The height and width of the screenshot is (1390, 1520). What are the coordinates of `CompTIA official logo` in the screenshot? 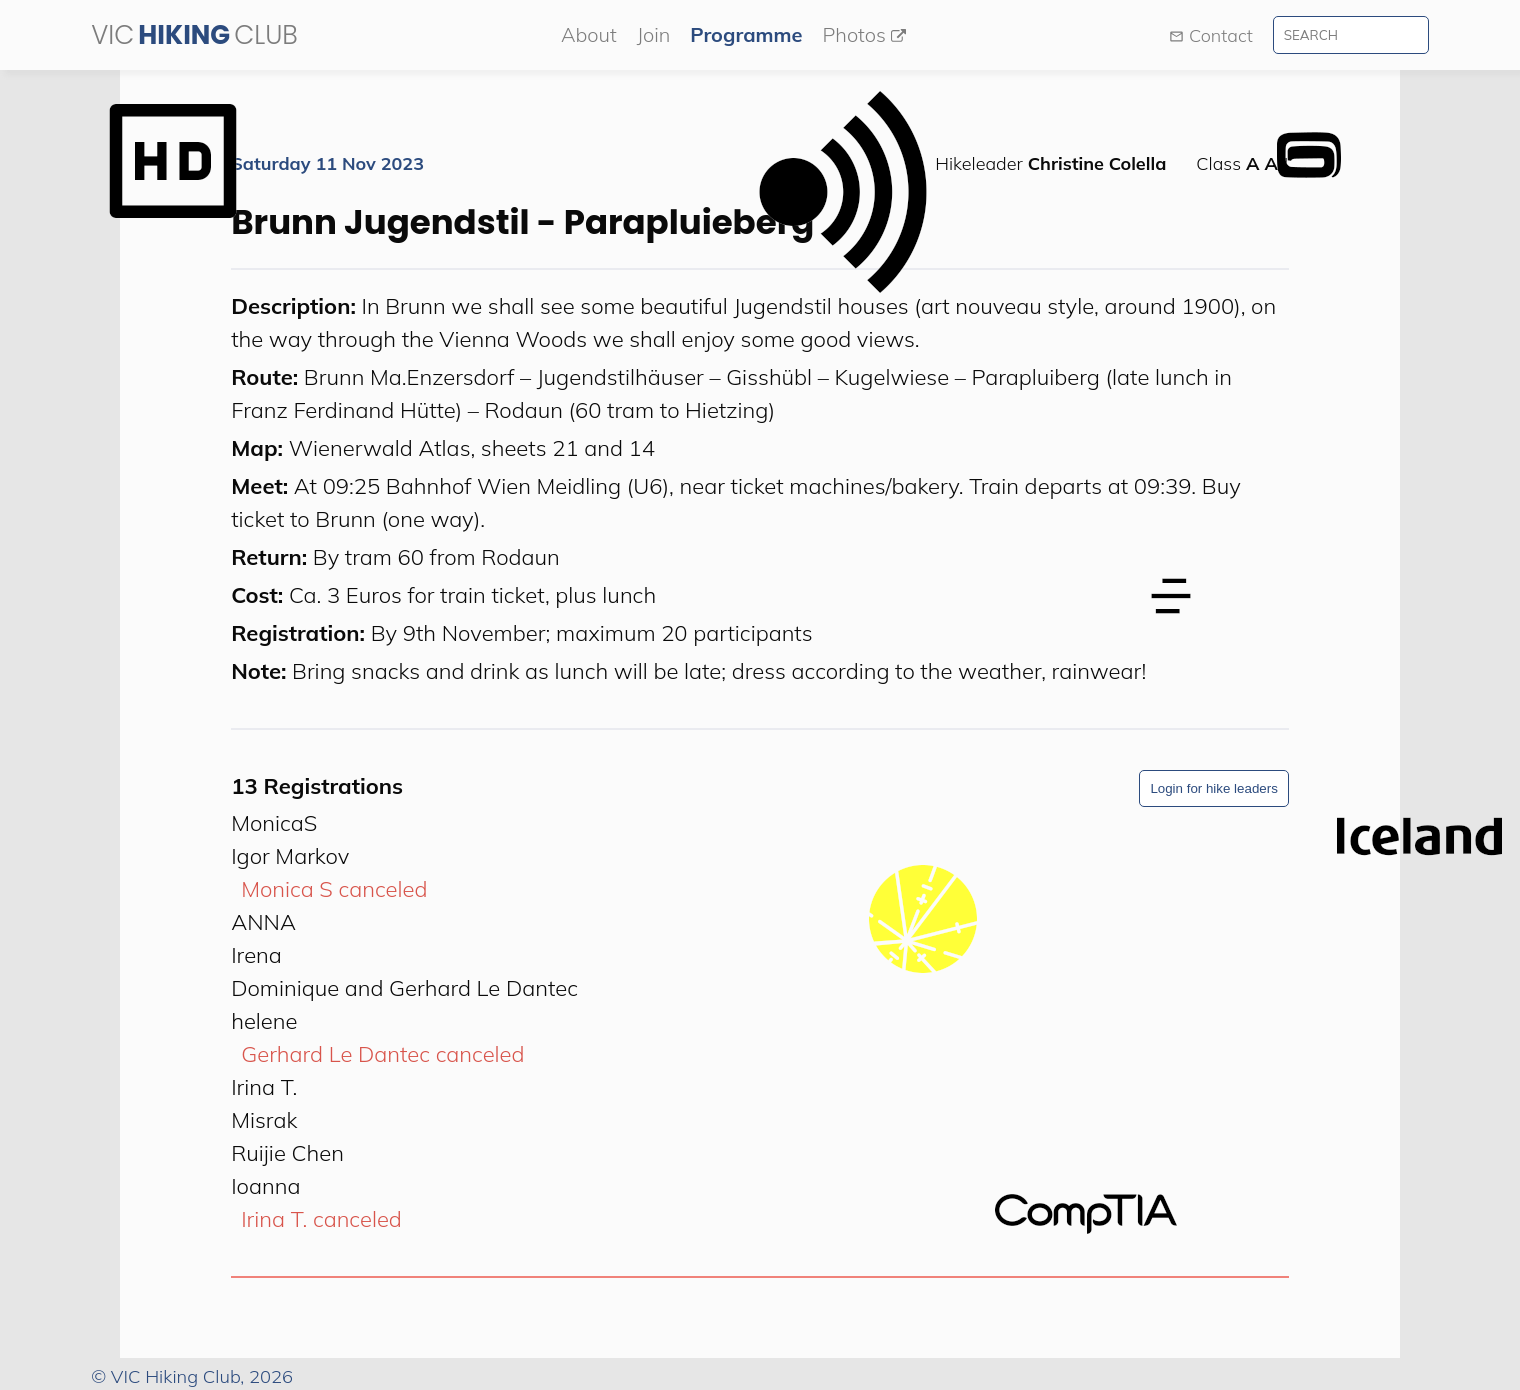 It's located at (1086, 1214).